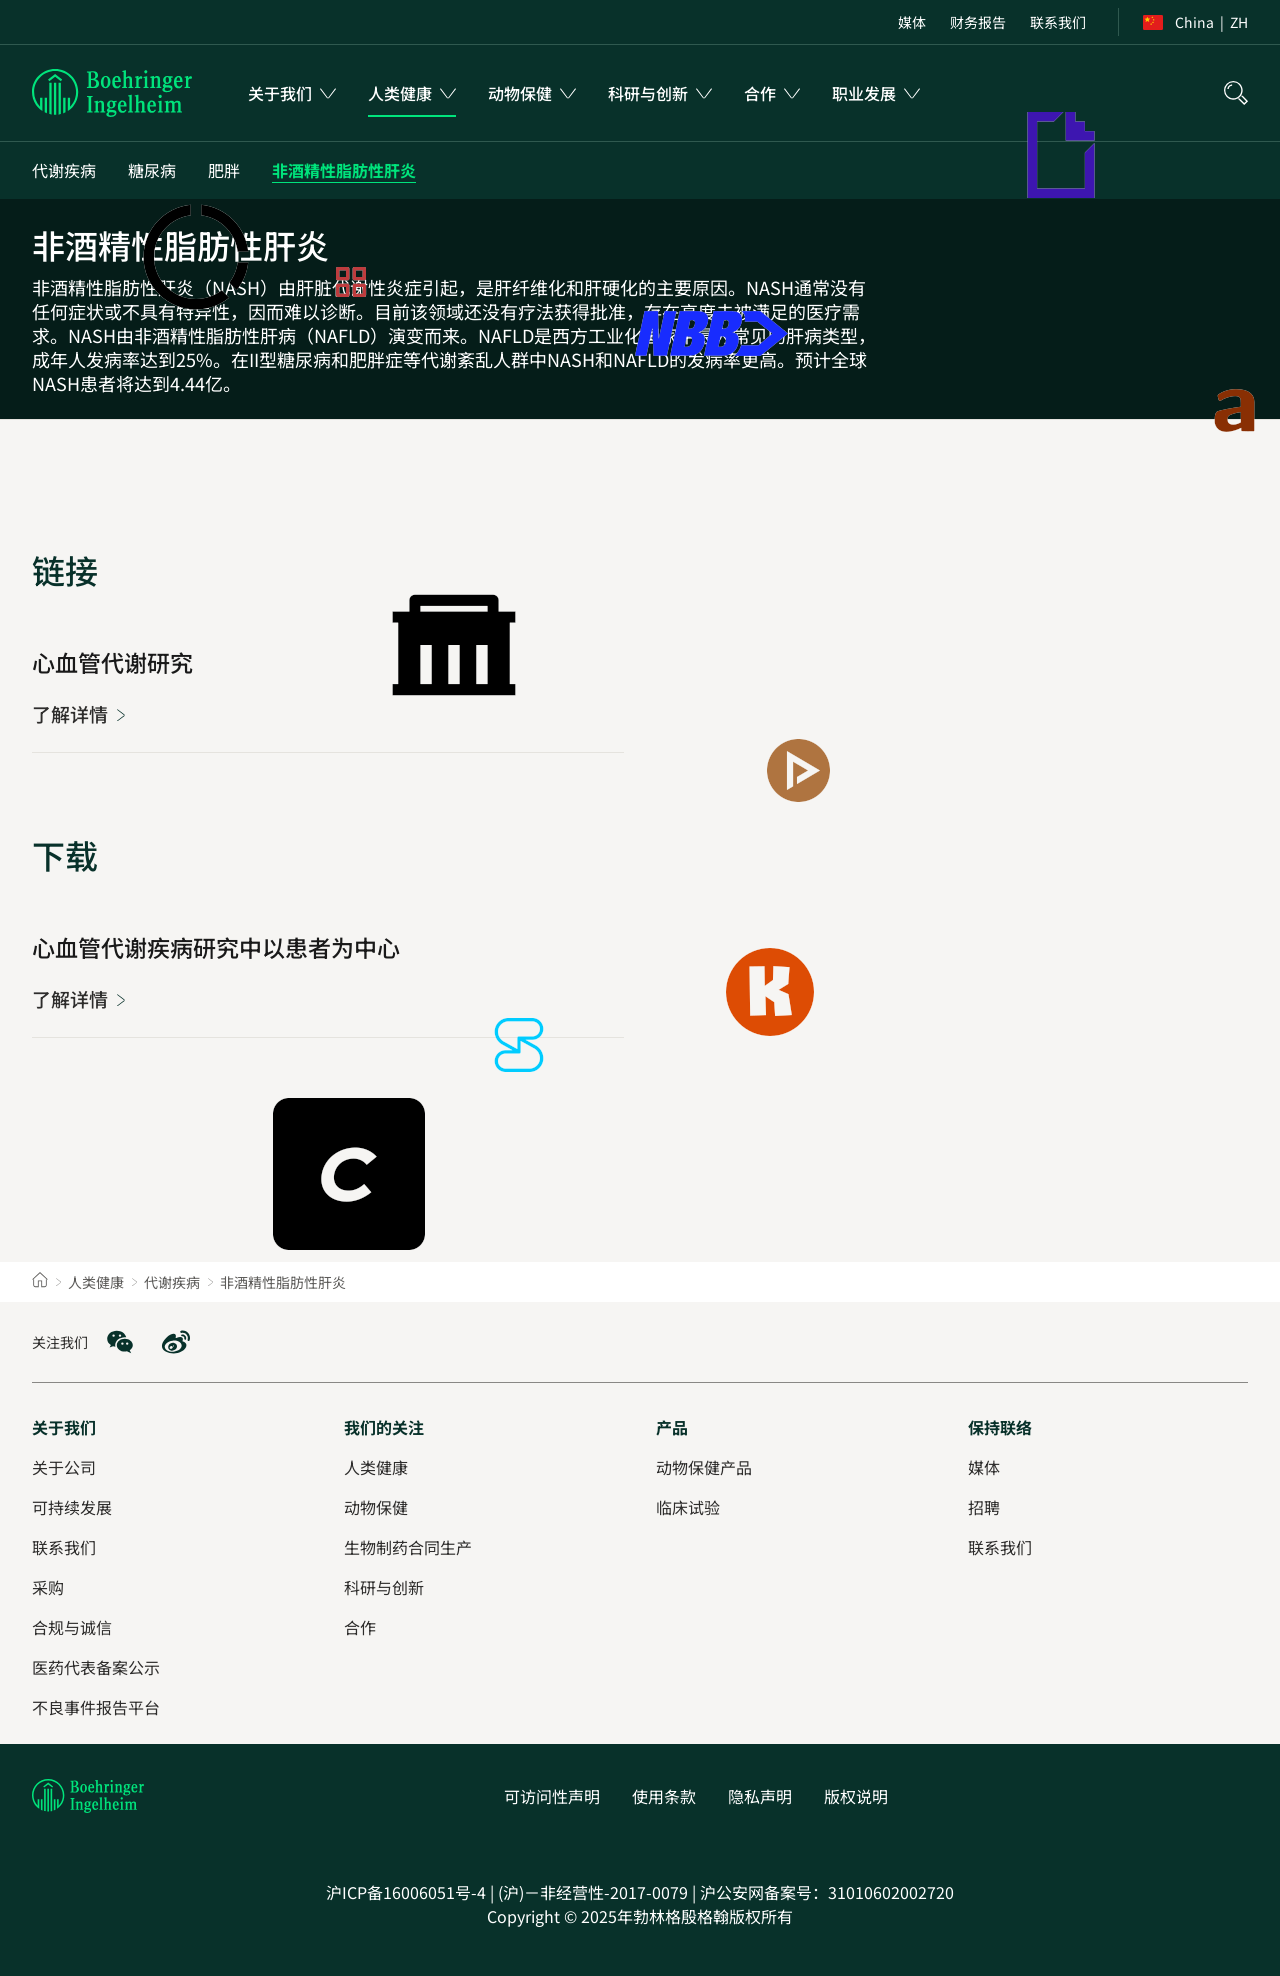 The width and height of the screenshot is (1280, 1976). What do you see at coordinates (349, 1174) in the screenshot?
I see `craft cms logo` at bounding box center [349, 1174].